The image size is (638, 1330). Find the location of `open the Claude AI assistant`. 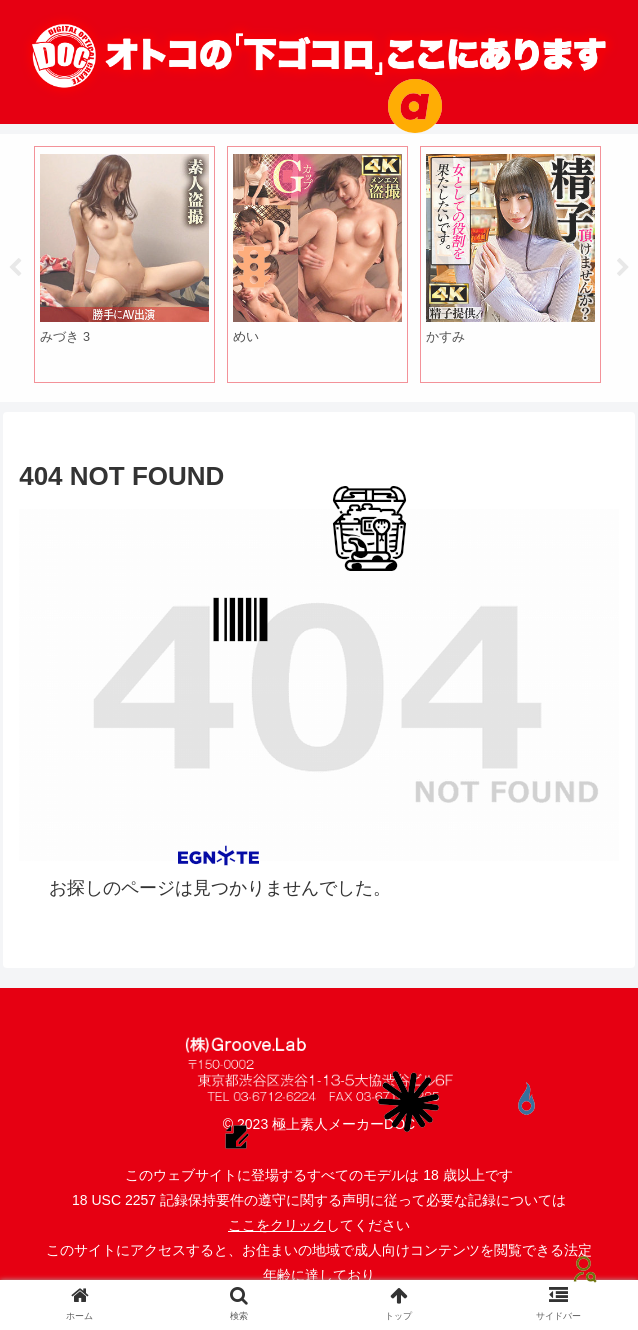

open the Claude AI assistant is located at coordinates (408, 1101).